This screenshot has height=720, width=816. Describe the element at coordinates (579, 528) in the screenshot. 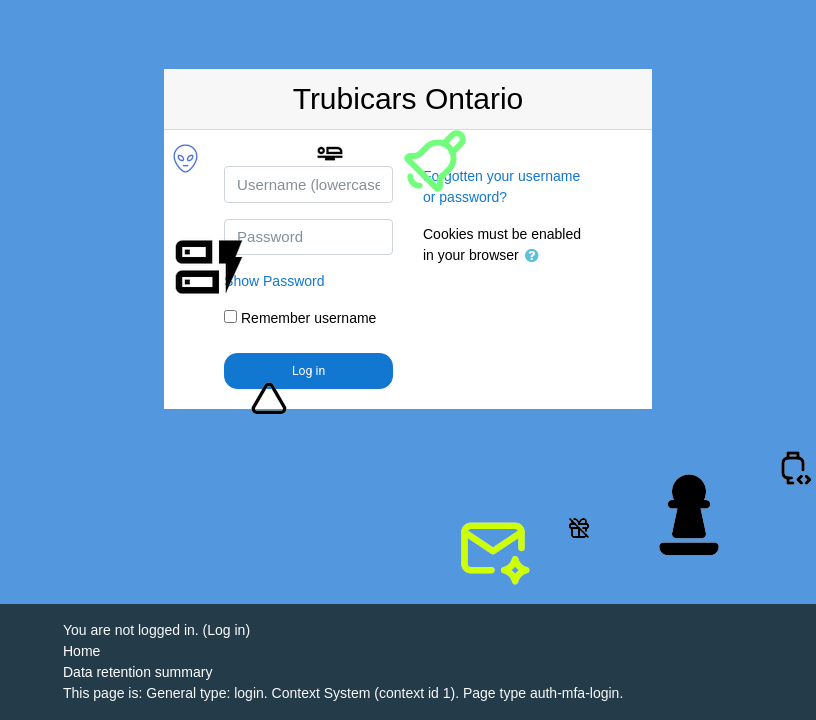

I see `gift or reward unavailable` at that location.